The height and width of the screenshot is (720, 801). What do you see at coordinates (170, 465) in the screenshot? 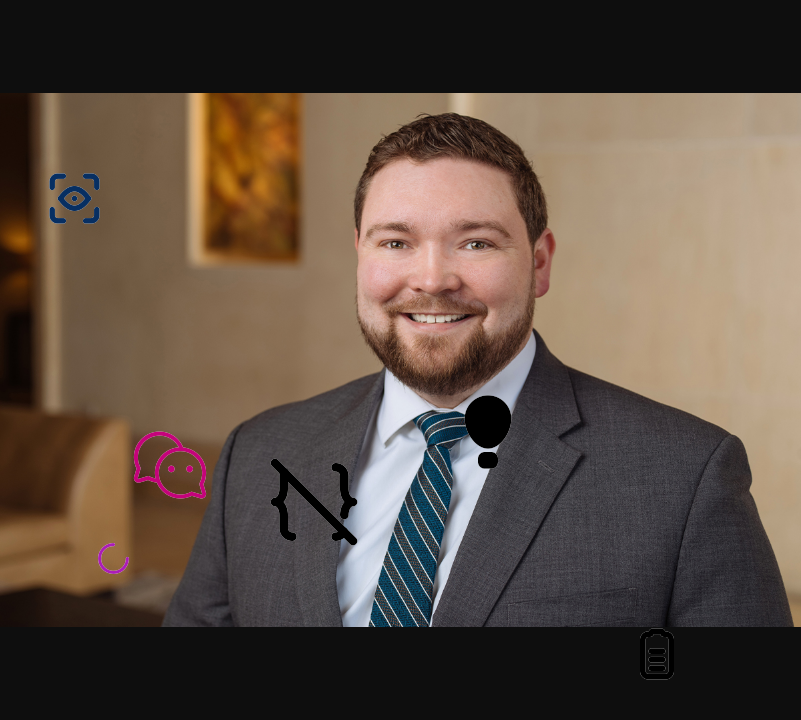
I see `open wechat messaging app` at bounding box center [170, 465].